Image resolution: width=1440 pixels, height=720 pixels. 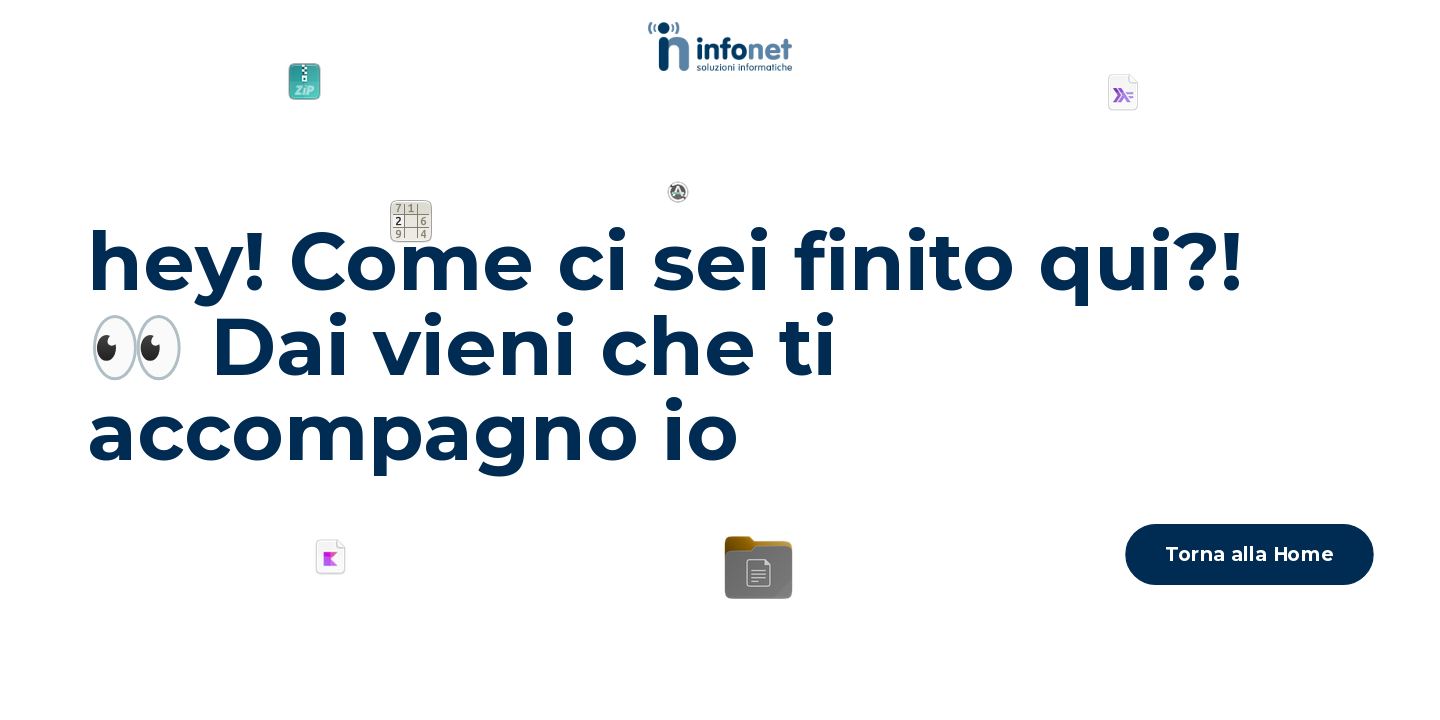 I want to click on open the software update manager, so click(x=678, y=192).